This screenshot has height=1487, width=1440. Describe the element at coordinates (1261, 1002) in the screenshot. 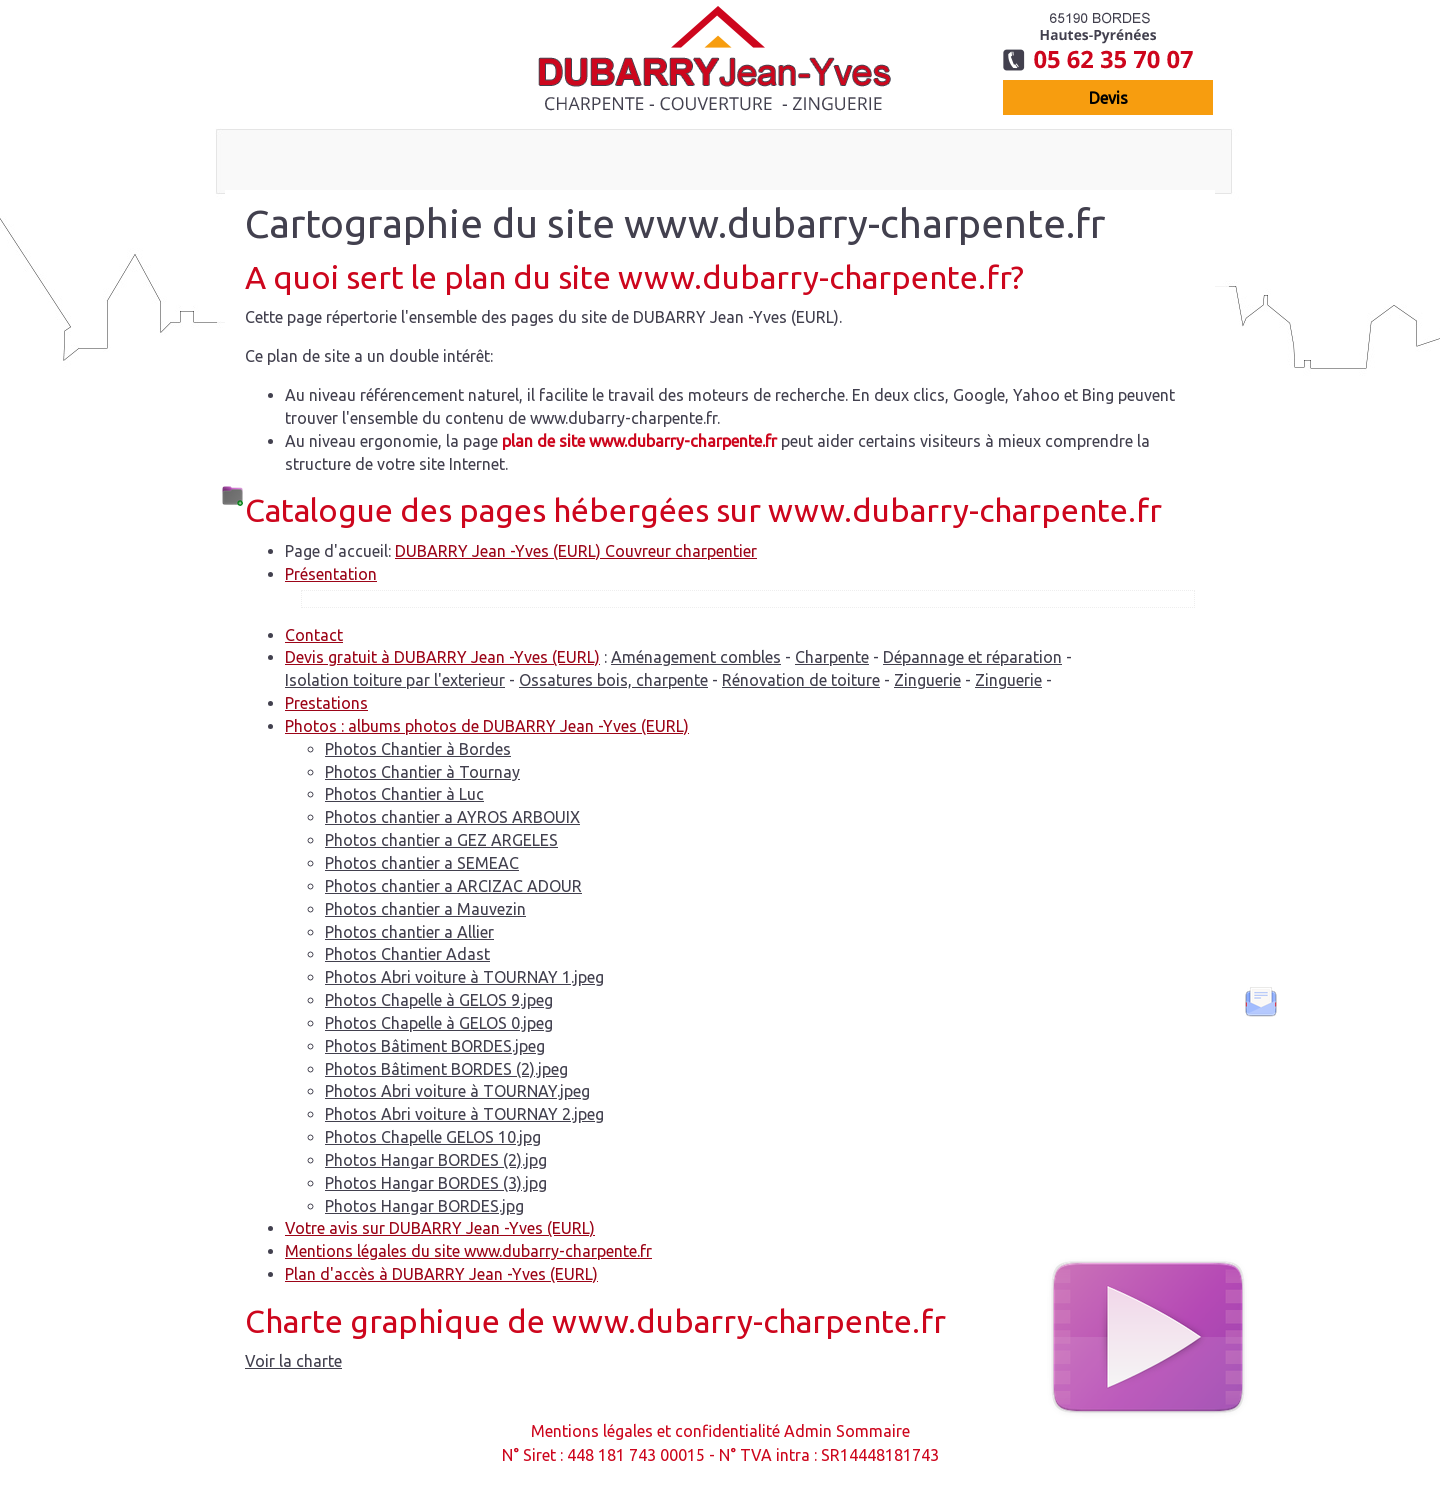

I see `mark email as read` at that location.